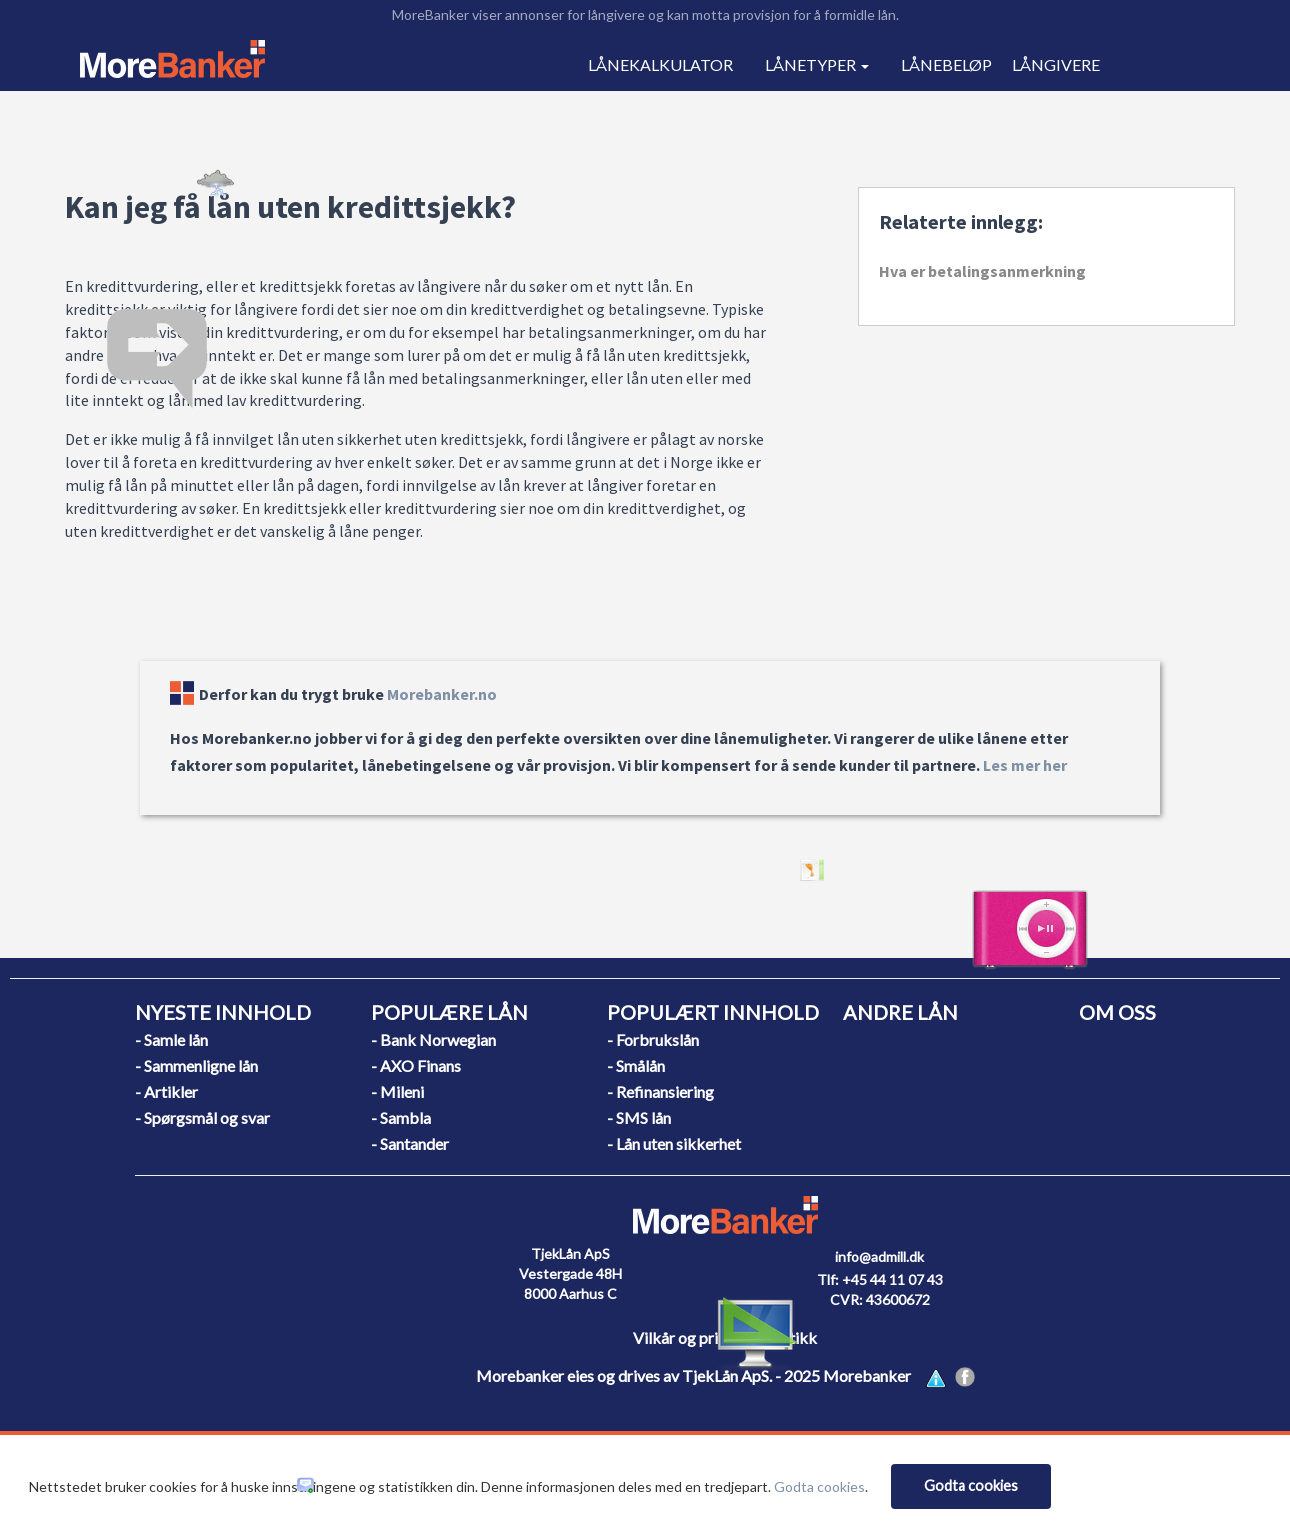  Describe the element at coordinates (1030, 908) in the screenshot. I see `iPod shuffle device connected` at that location.